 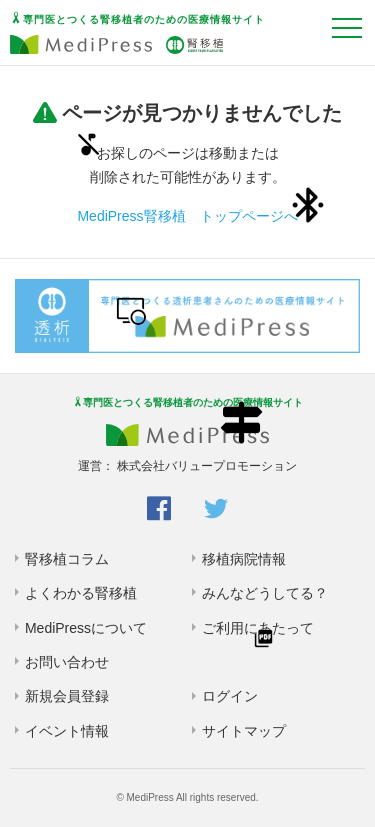 What do you see at coordinates (130, 309) in the screenshot?
I see `access virtual machine settings` at bounding box center [130, 309].